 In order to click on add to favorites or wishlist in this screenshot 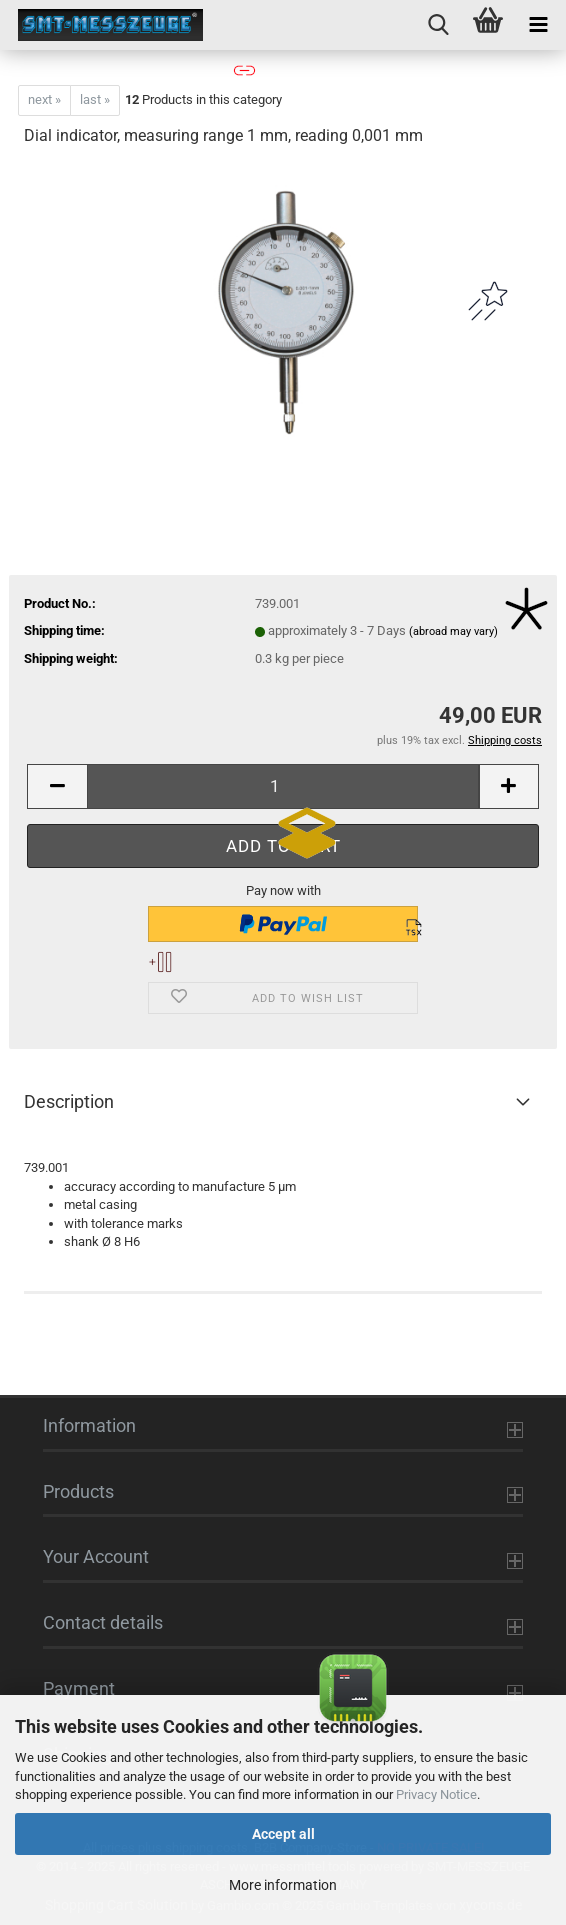, I will do `click(488, 301)`.